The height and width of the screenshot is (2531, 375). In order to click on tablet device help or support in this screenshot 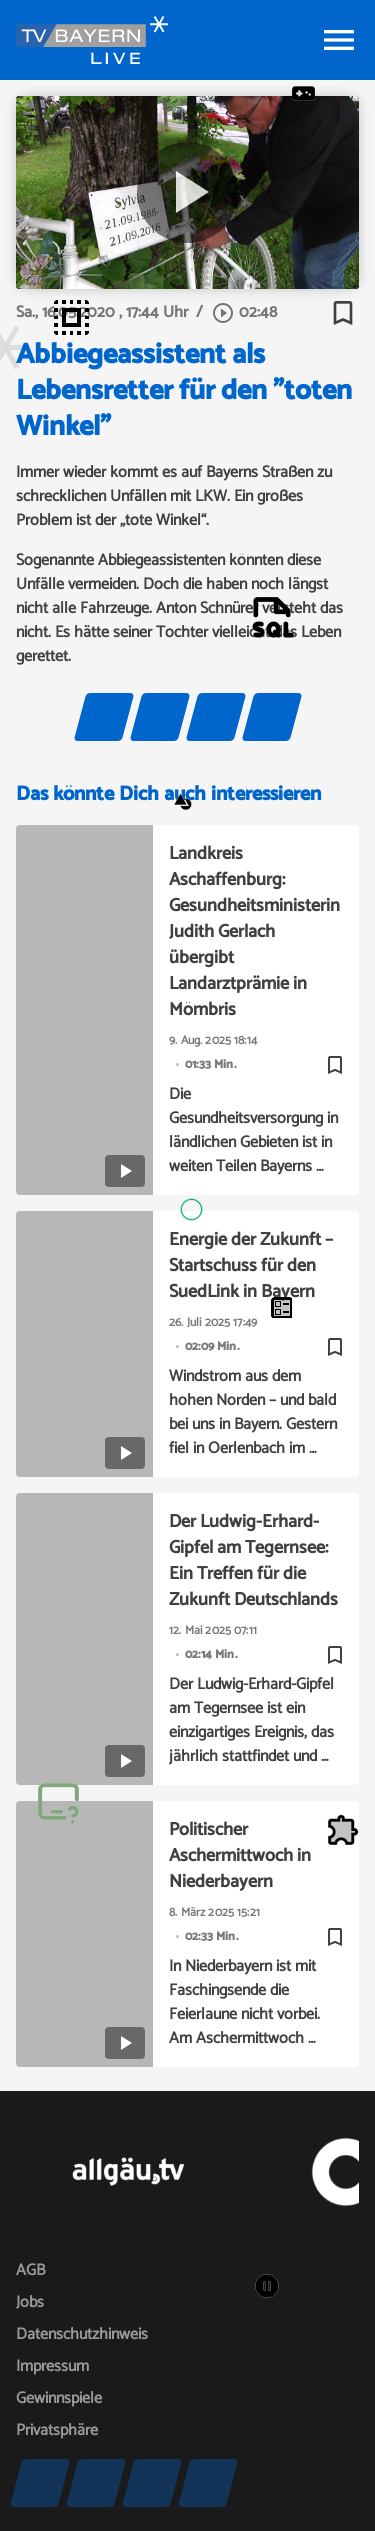, I will do `click(58, 1801)`.